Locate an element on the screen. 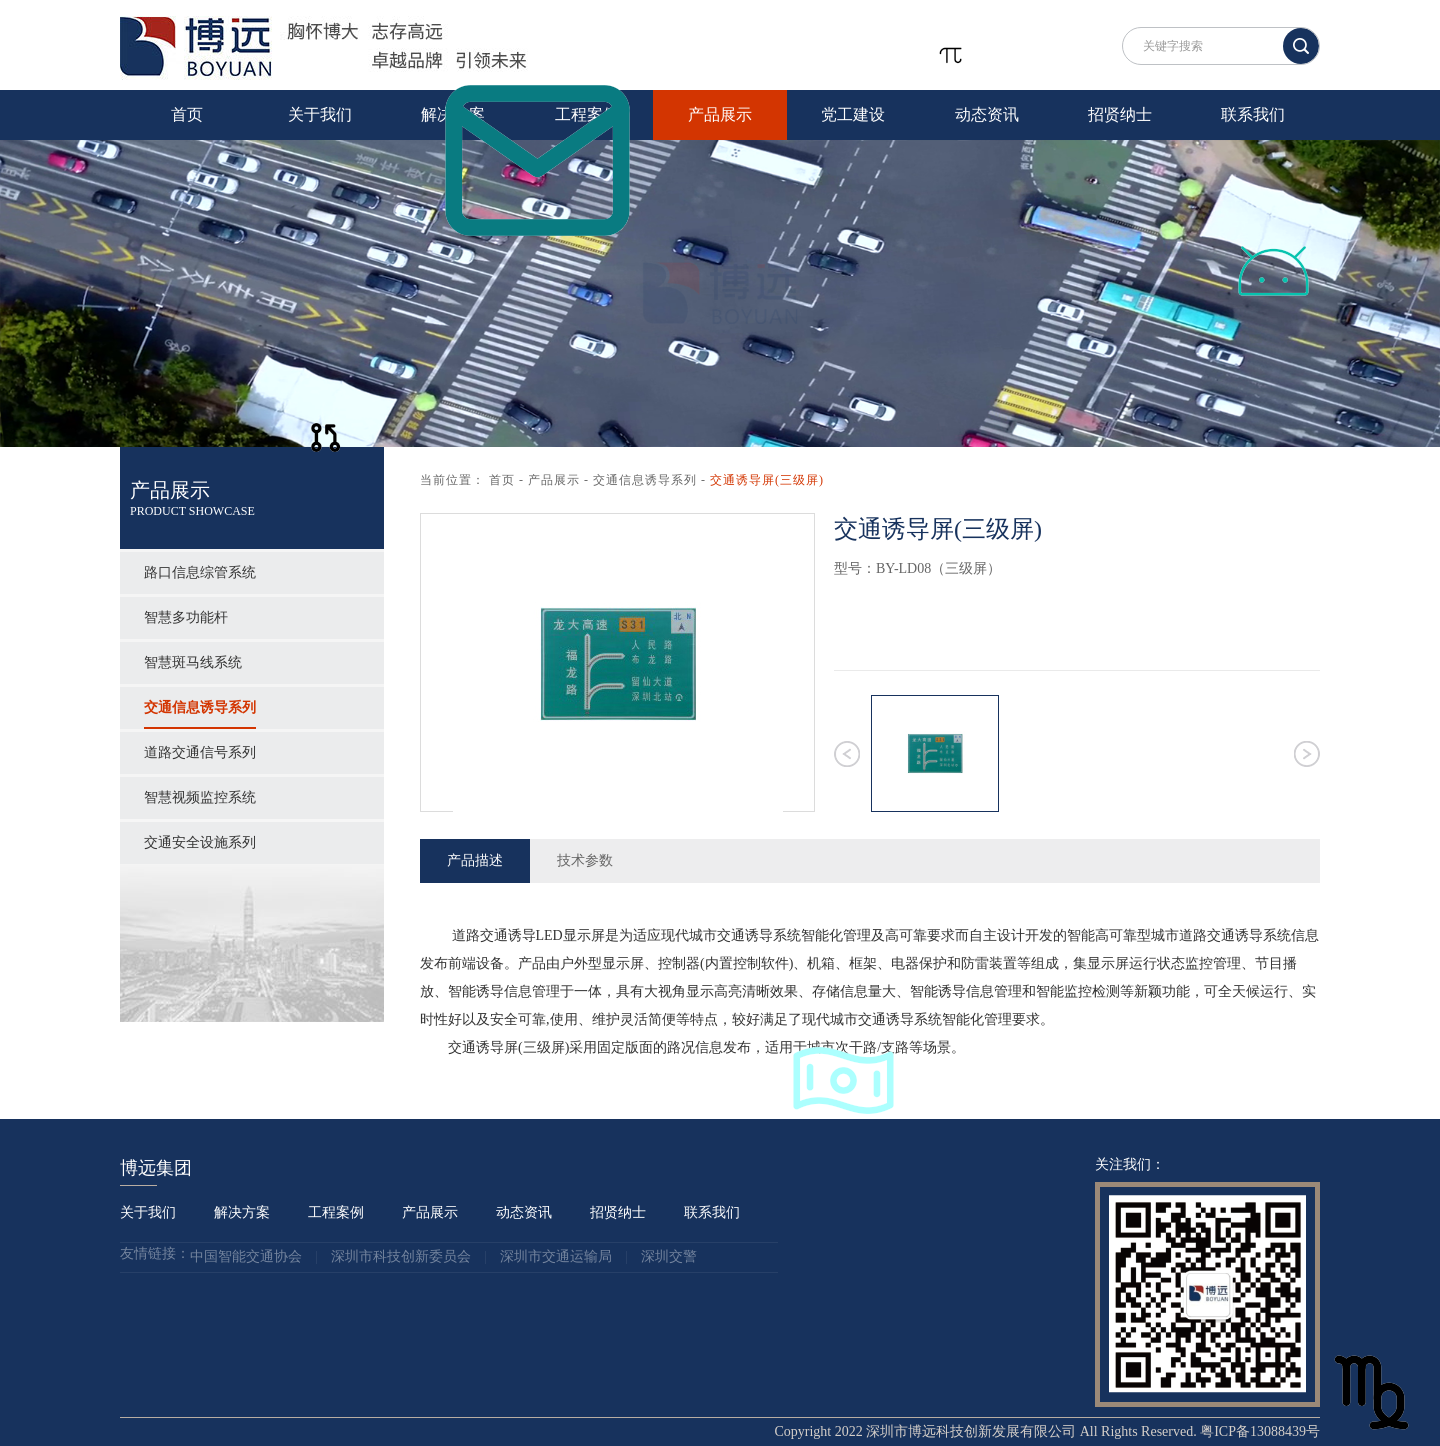 The width and height of the screenshot is (1440, 1446). access mathematical constants or formulas is located at coordinates (951, 55).